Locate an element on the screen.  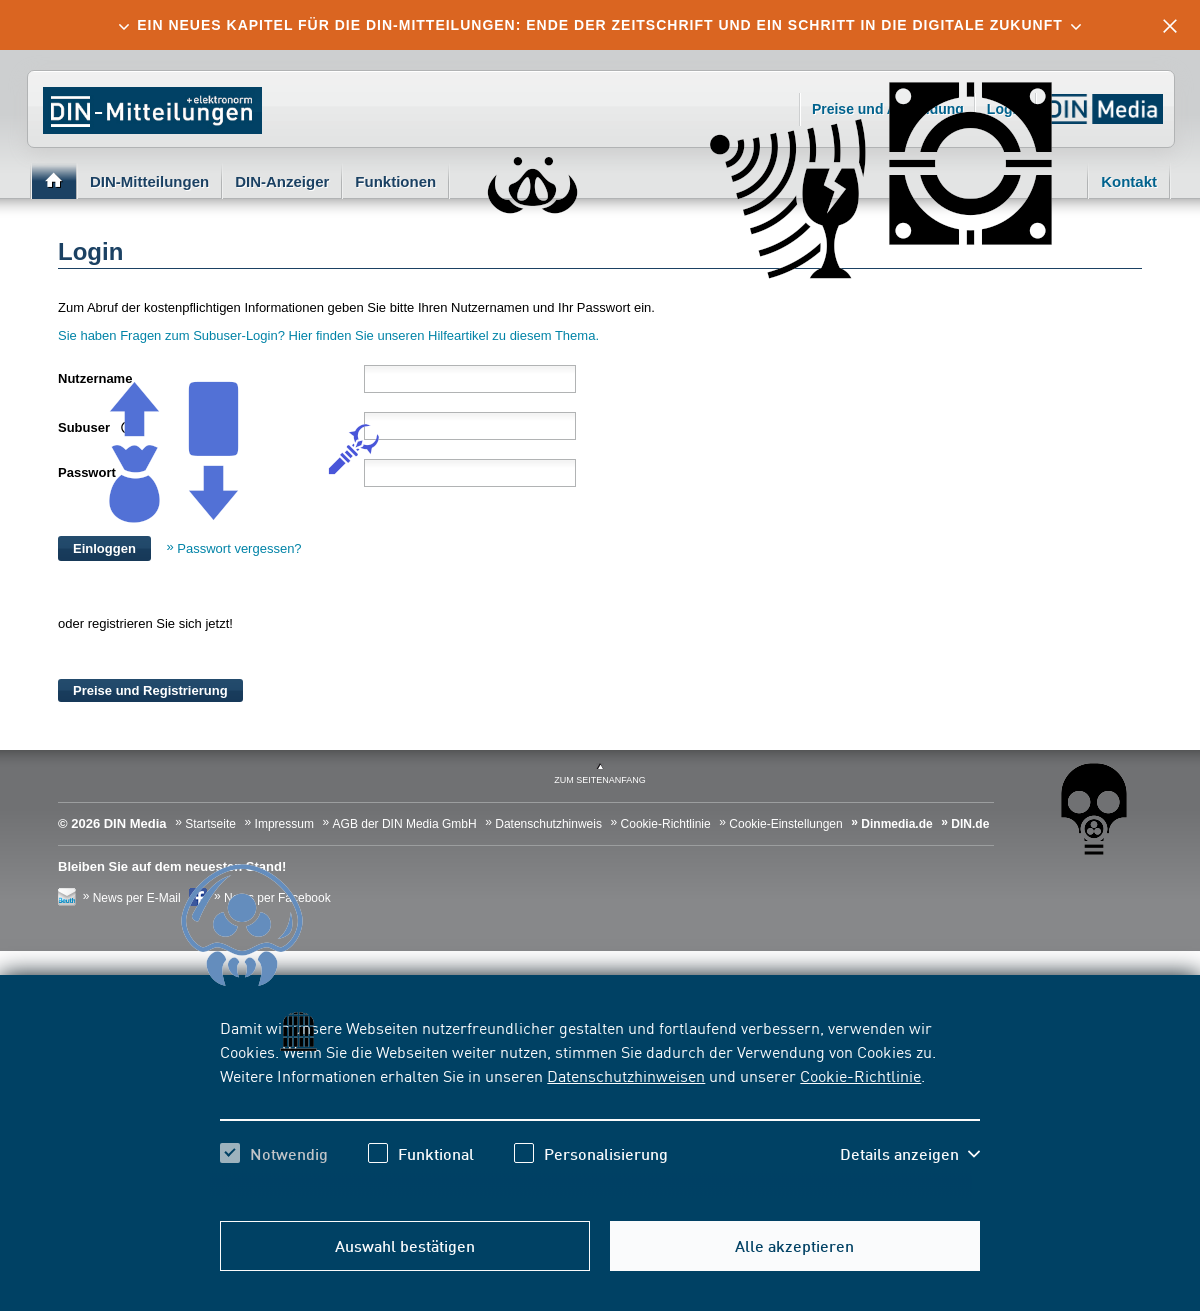
select boar or wild pig character class is located at coordinates (532, 182).